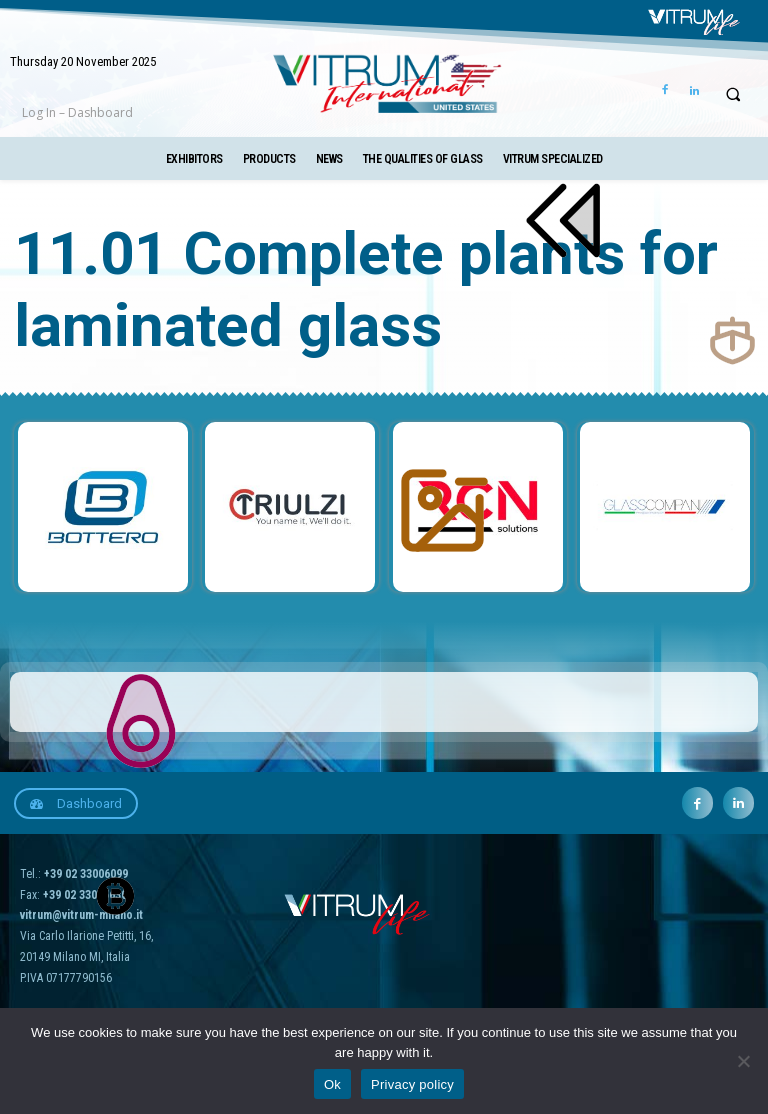  What do you see at coordinates (141, 721) in the screenshot?
I see `indicates healthy or vegetarian food options` at bounding box center [141, 721].